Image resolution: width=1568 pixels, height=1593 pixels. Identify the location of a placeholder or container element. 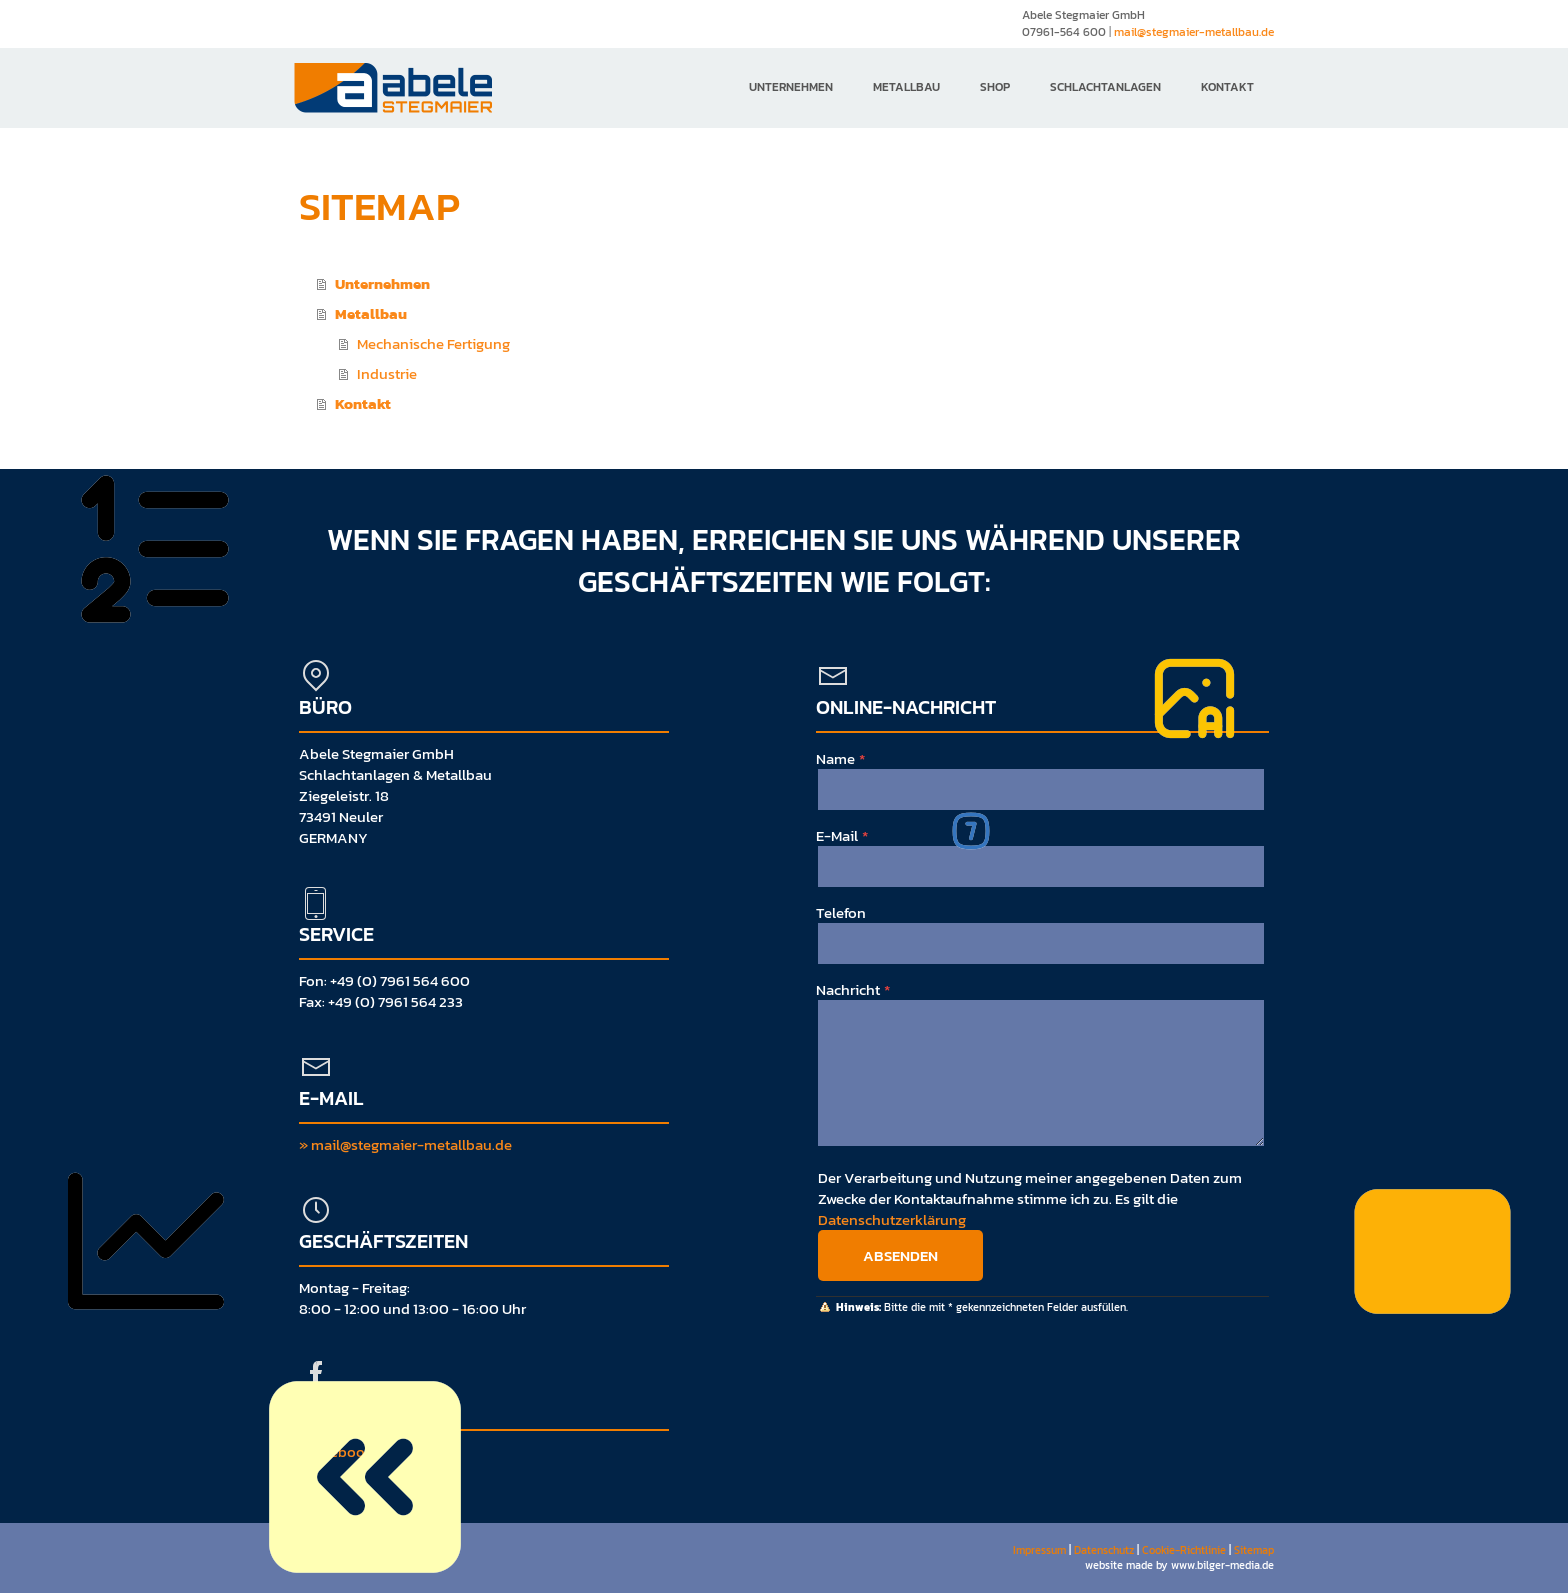
(1432, 1251).